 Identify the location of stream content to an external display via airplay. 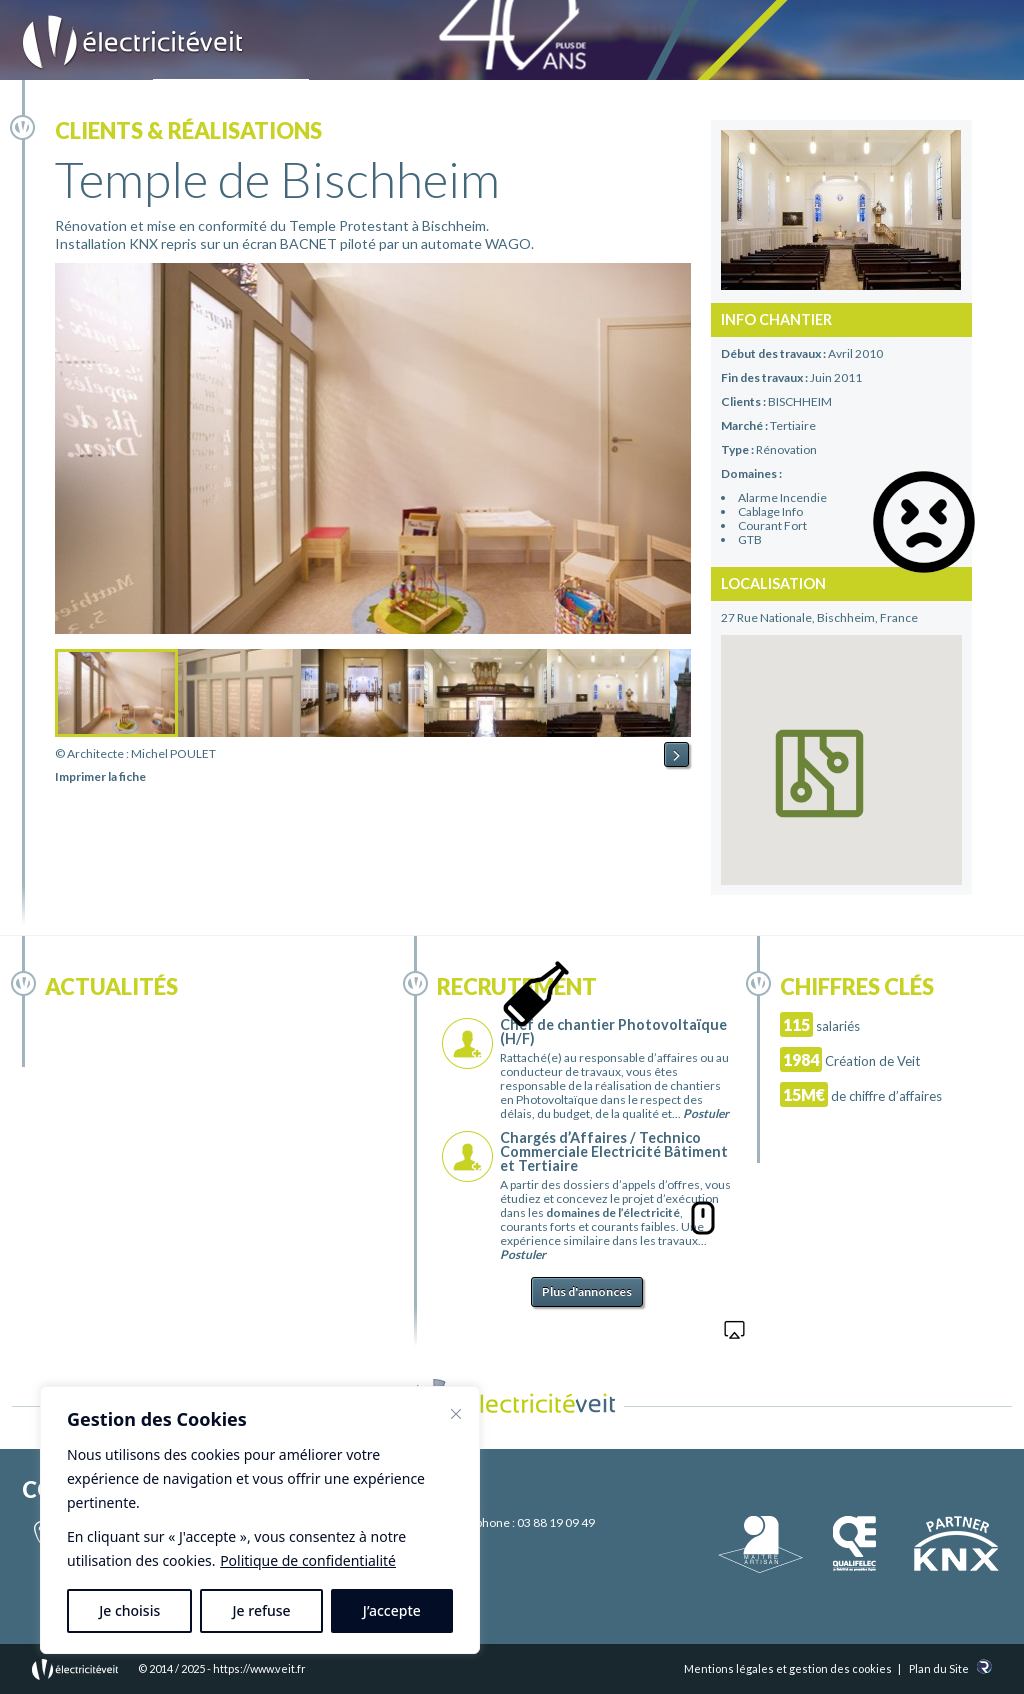
(734, 1329).